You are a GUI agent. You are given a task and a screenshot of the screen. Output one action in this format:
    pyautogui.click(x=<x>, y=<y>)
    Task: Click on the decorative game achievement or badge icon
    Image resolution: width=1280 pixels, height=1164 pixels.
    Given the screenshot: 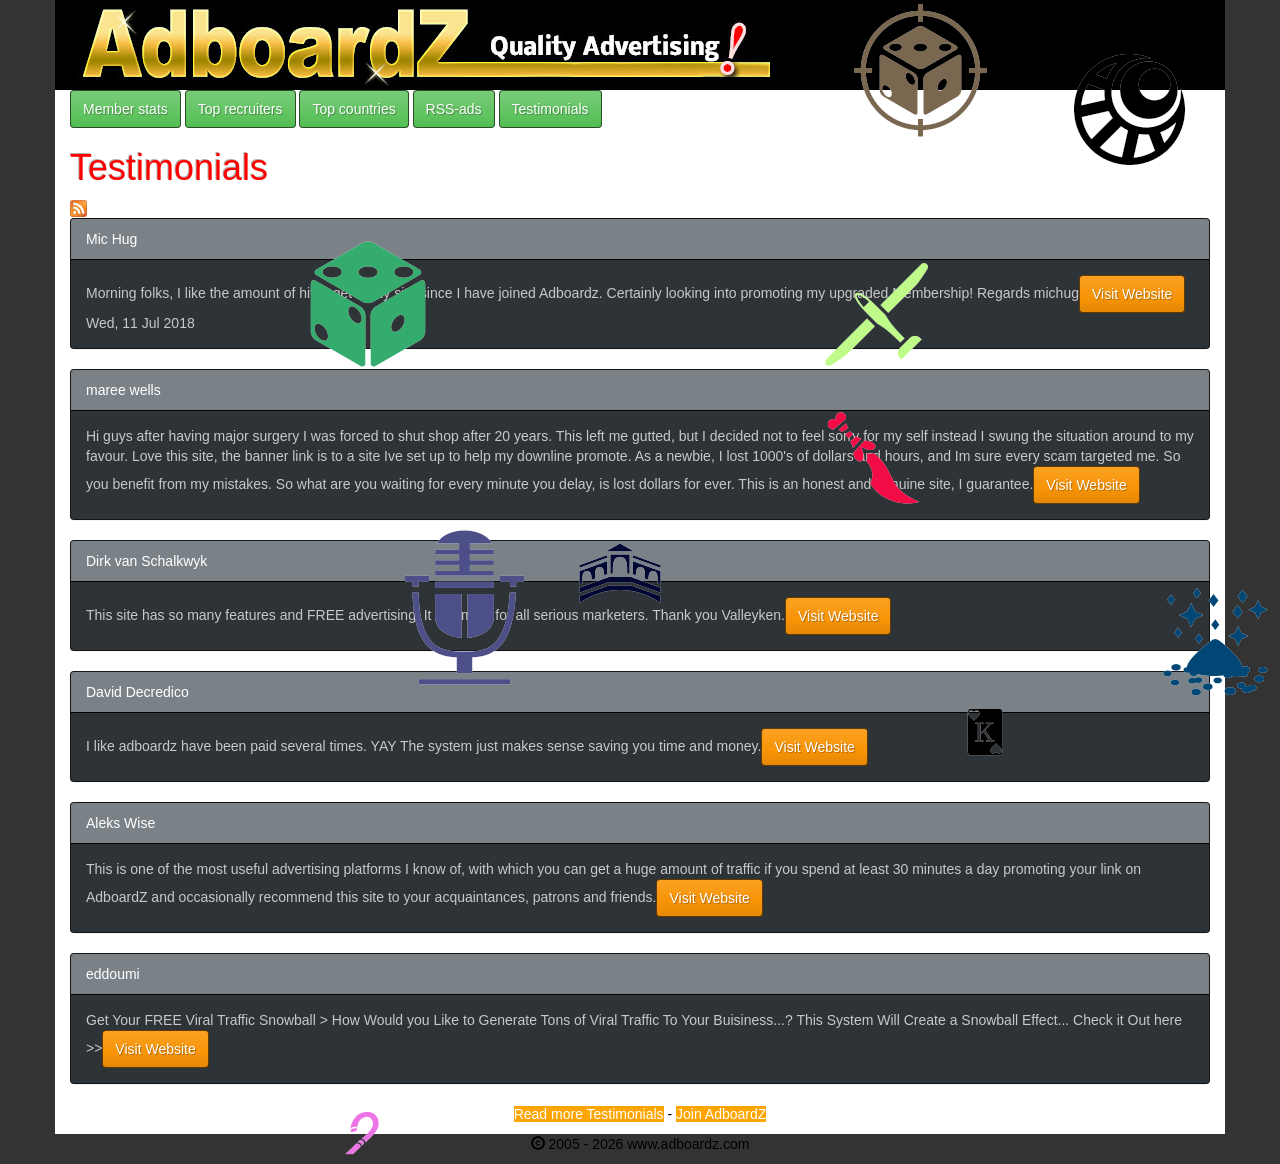 What is the action you would take?
    pyautogui.click(x=1129, y=109)
    